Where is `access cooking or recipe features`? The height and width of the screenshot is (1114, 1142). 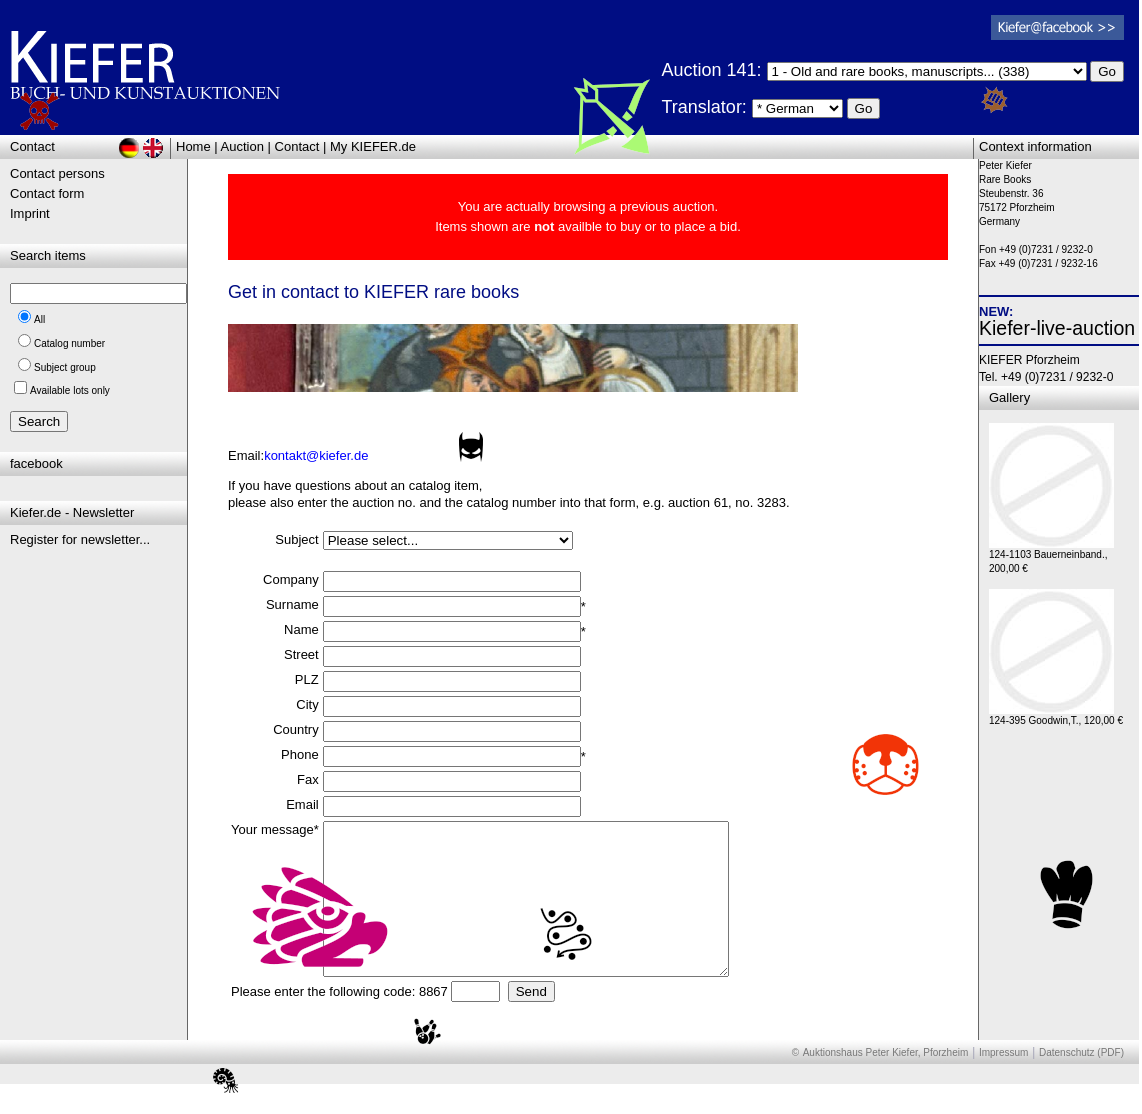
access cooking or recipe features is located at coordinates (1066, 894).